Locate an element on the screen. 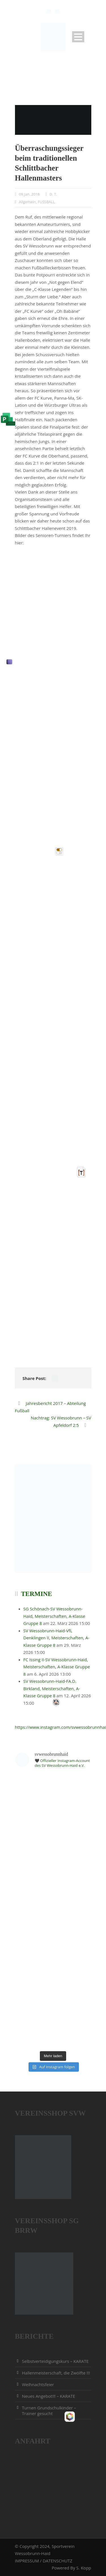  check for available software updates is located at coordinates (56, 1702).